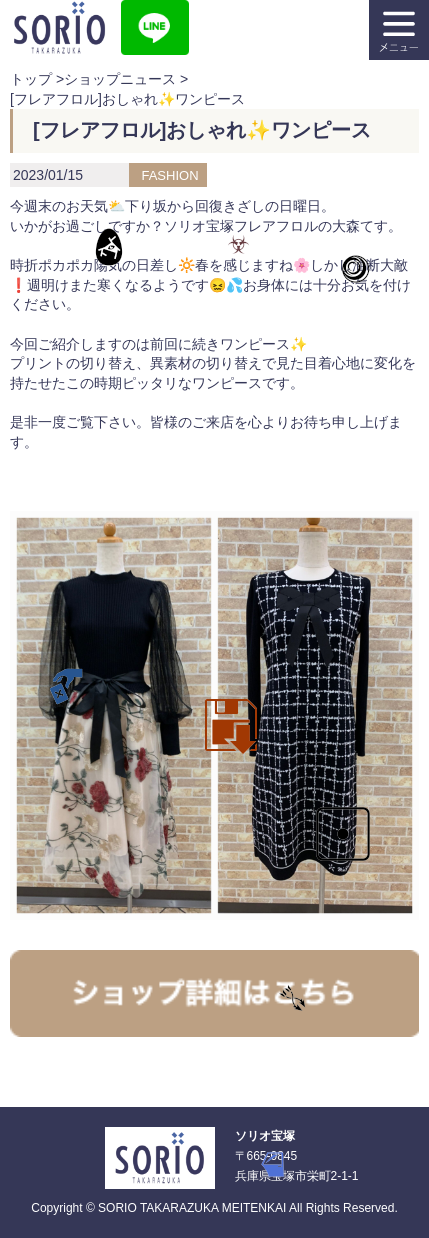 Image resolution: width=429 pixels, height=1238 pixels. Describe the element at coordinates (343, 834) in the screenshot. I see `roll the dice or trigger random selection` at that location.